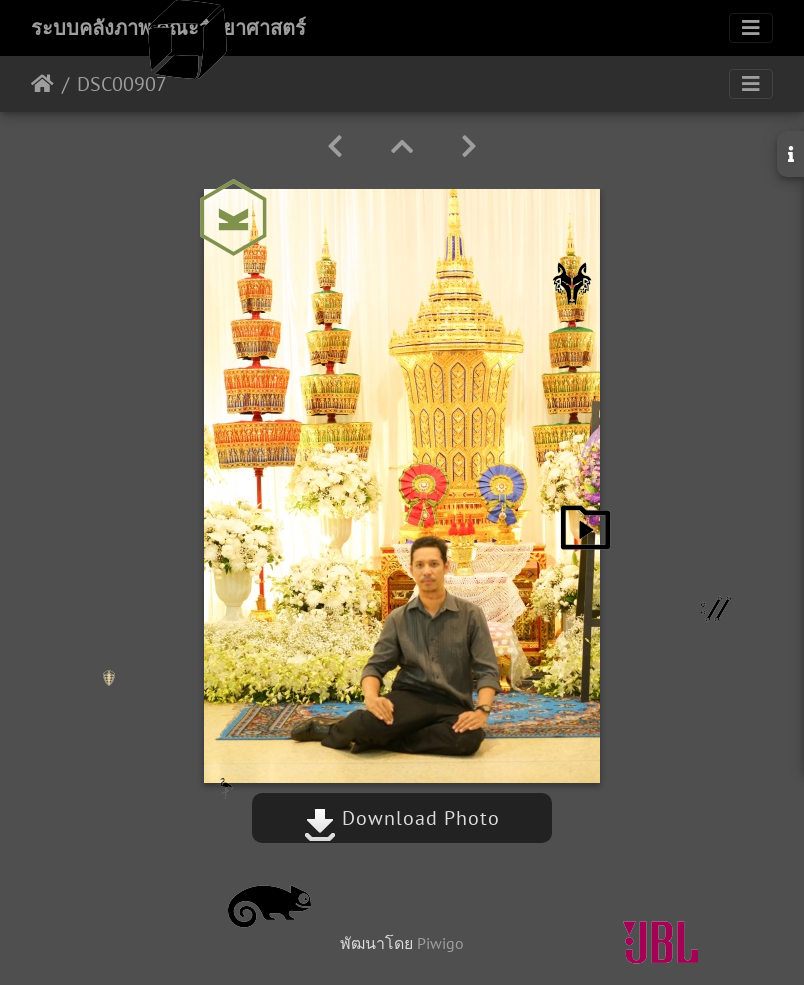  Describe the element at coordinates (572, 284) in the screenshot. I see `wolf pack battalion brand logo` at that location.